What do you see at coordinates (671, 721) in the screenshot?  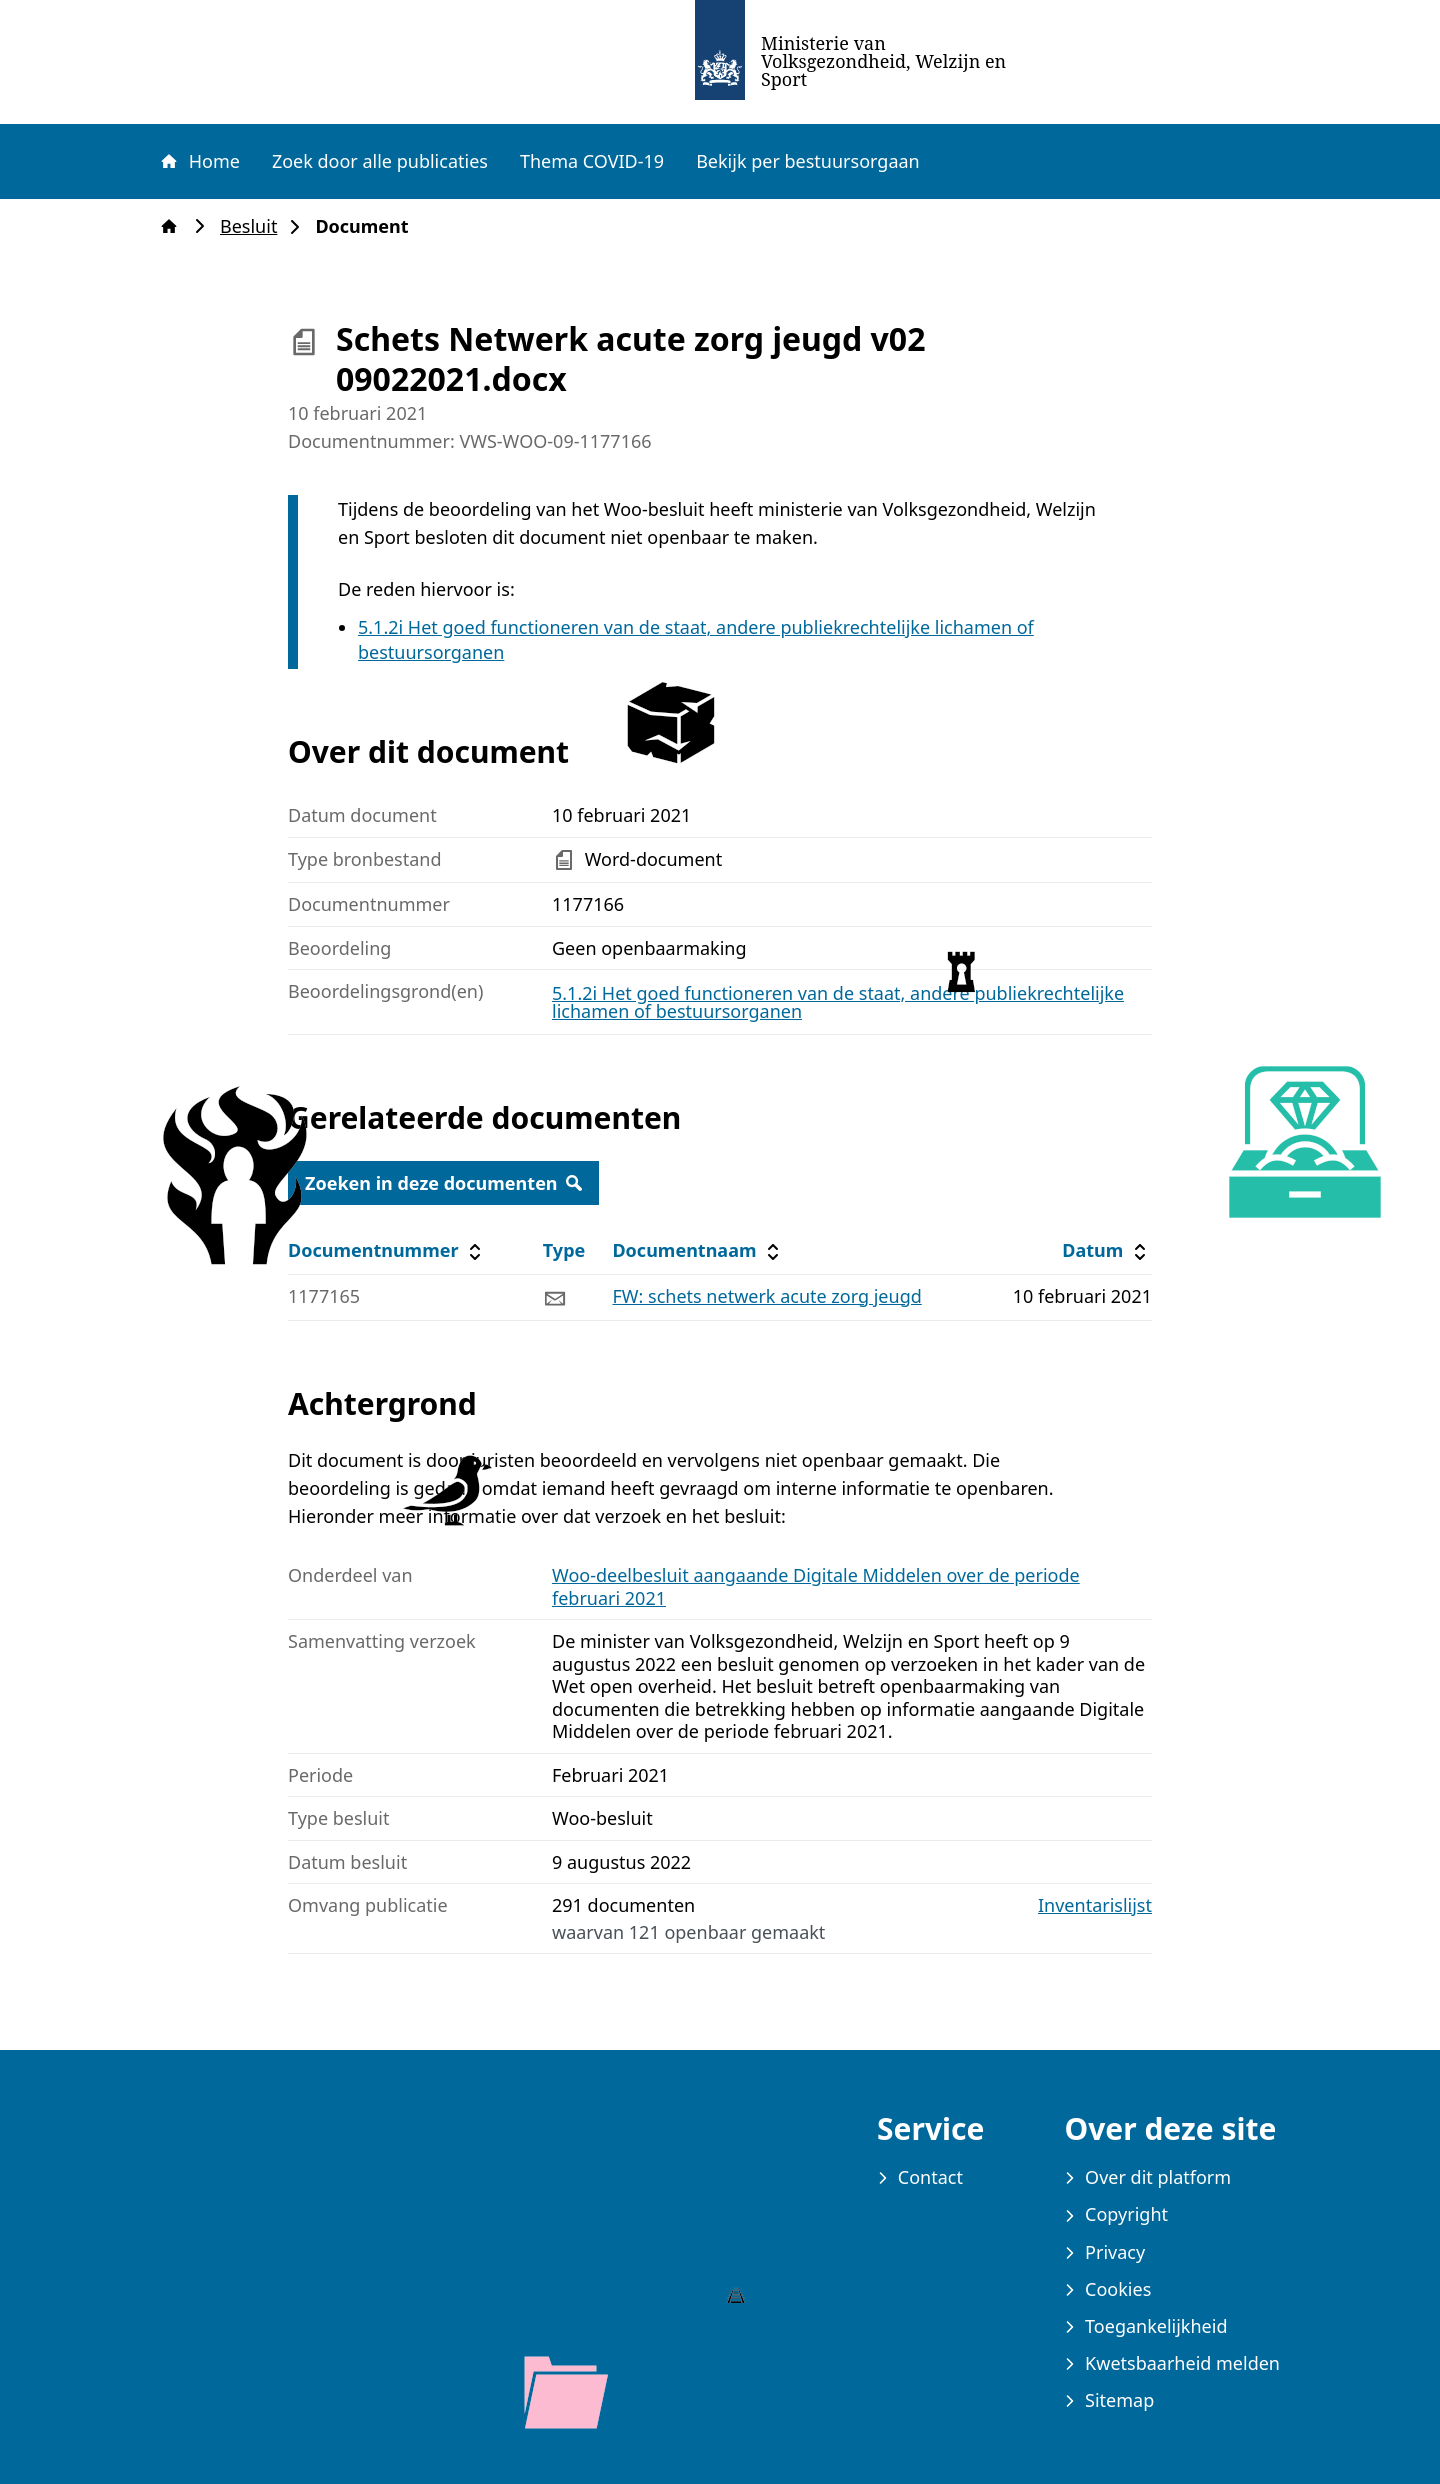 I see `select stone block material for building` at bounding box center [671, 721].